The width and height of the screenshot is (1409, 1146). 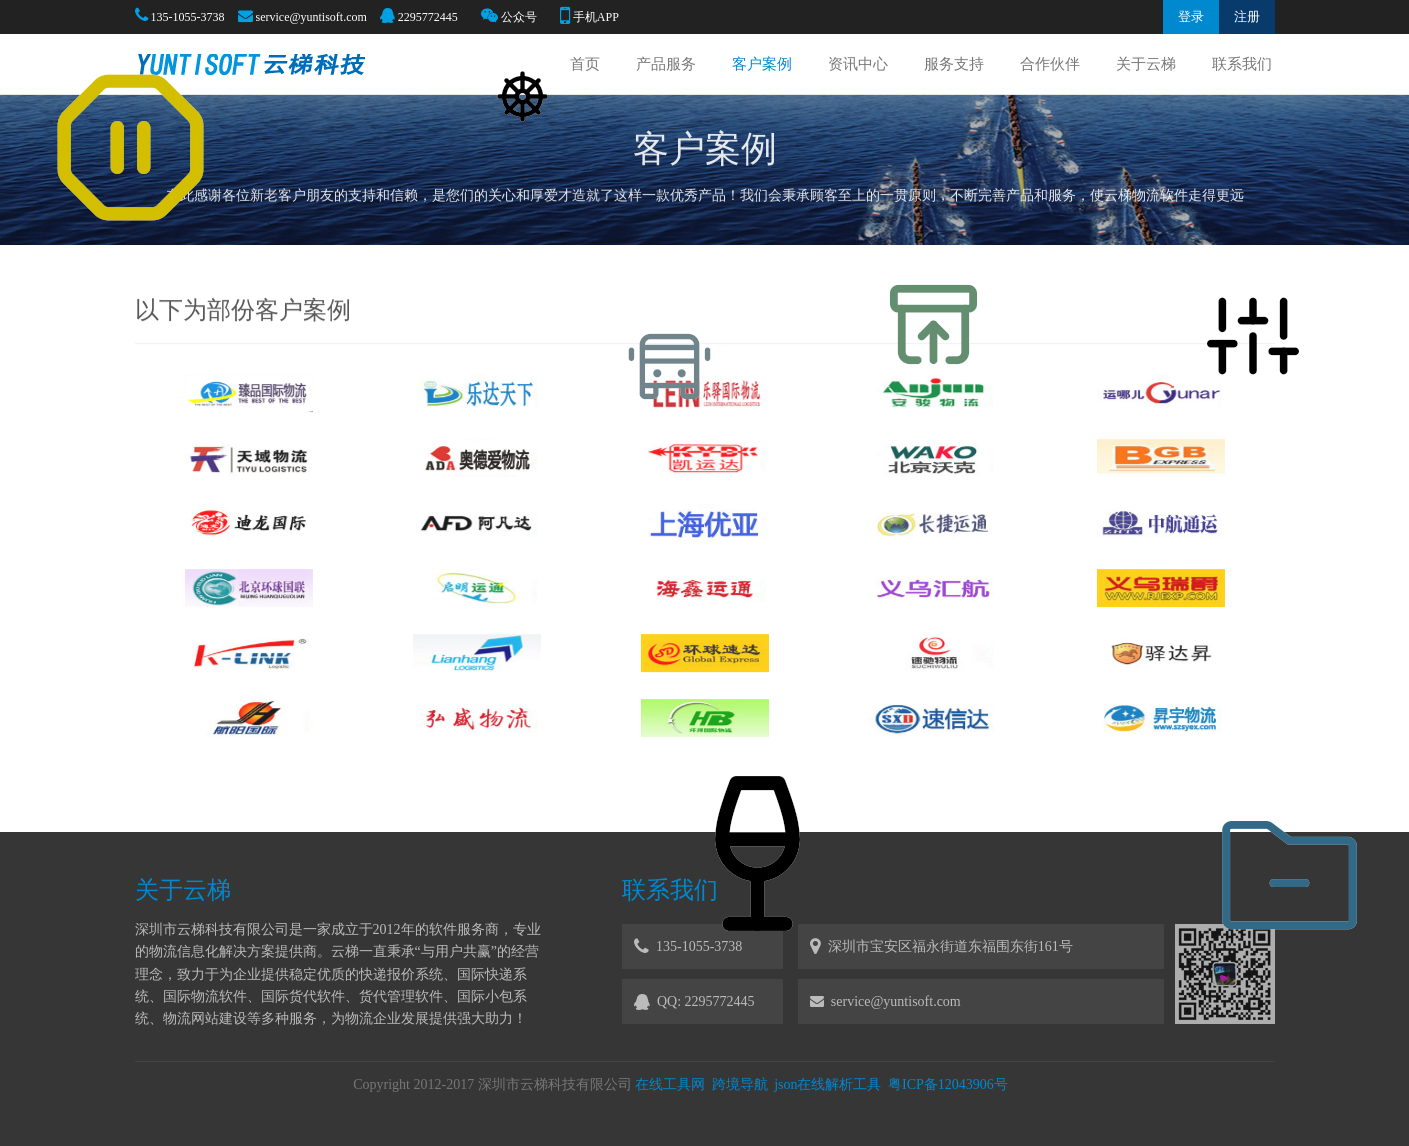 I want to click on pause or halt a process, so click(x=130, y=147).